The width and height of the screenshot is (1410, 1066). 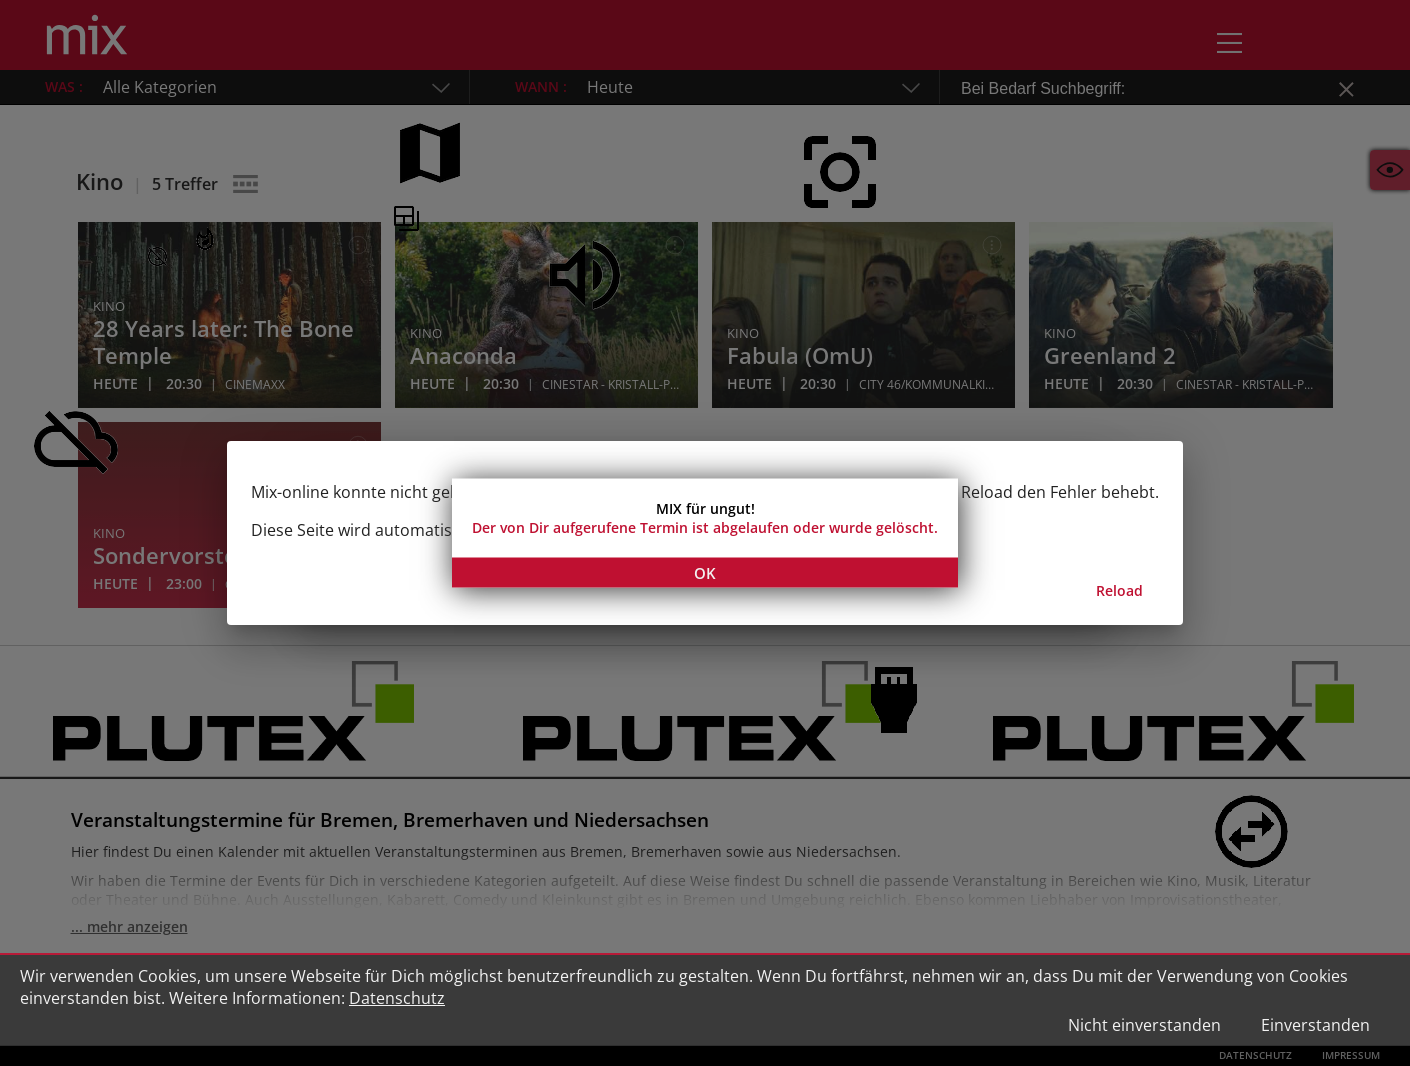 What do you see at coordinates (157, 256) in the screenshot?
I see `disable copyleft licensing` at bounding box center [157, 256].